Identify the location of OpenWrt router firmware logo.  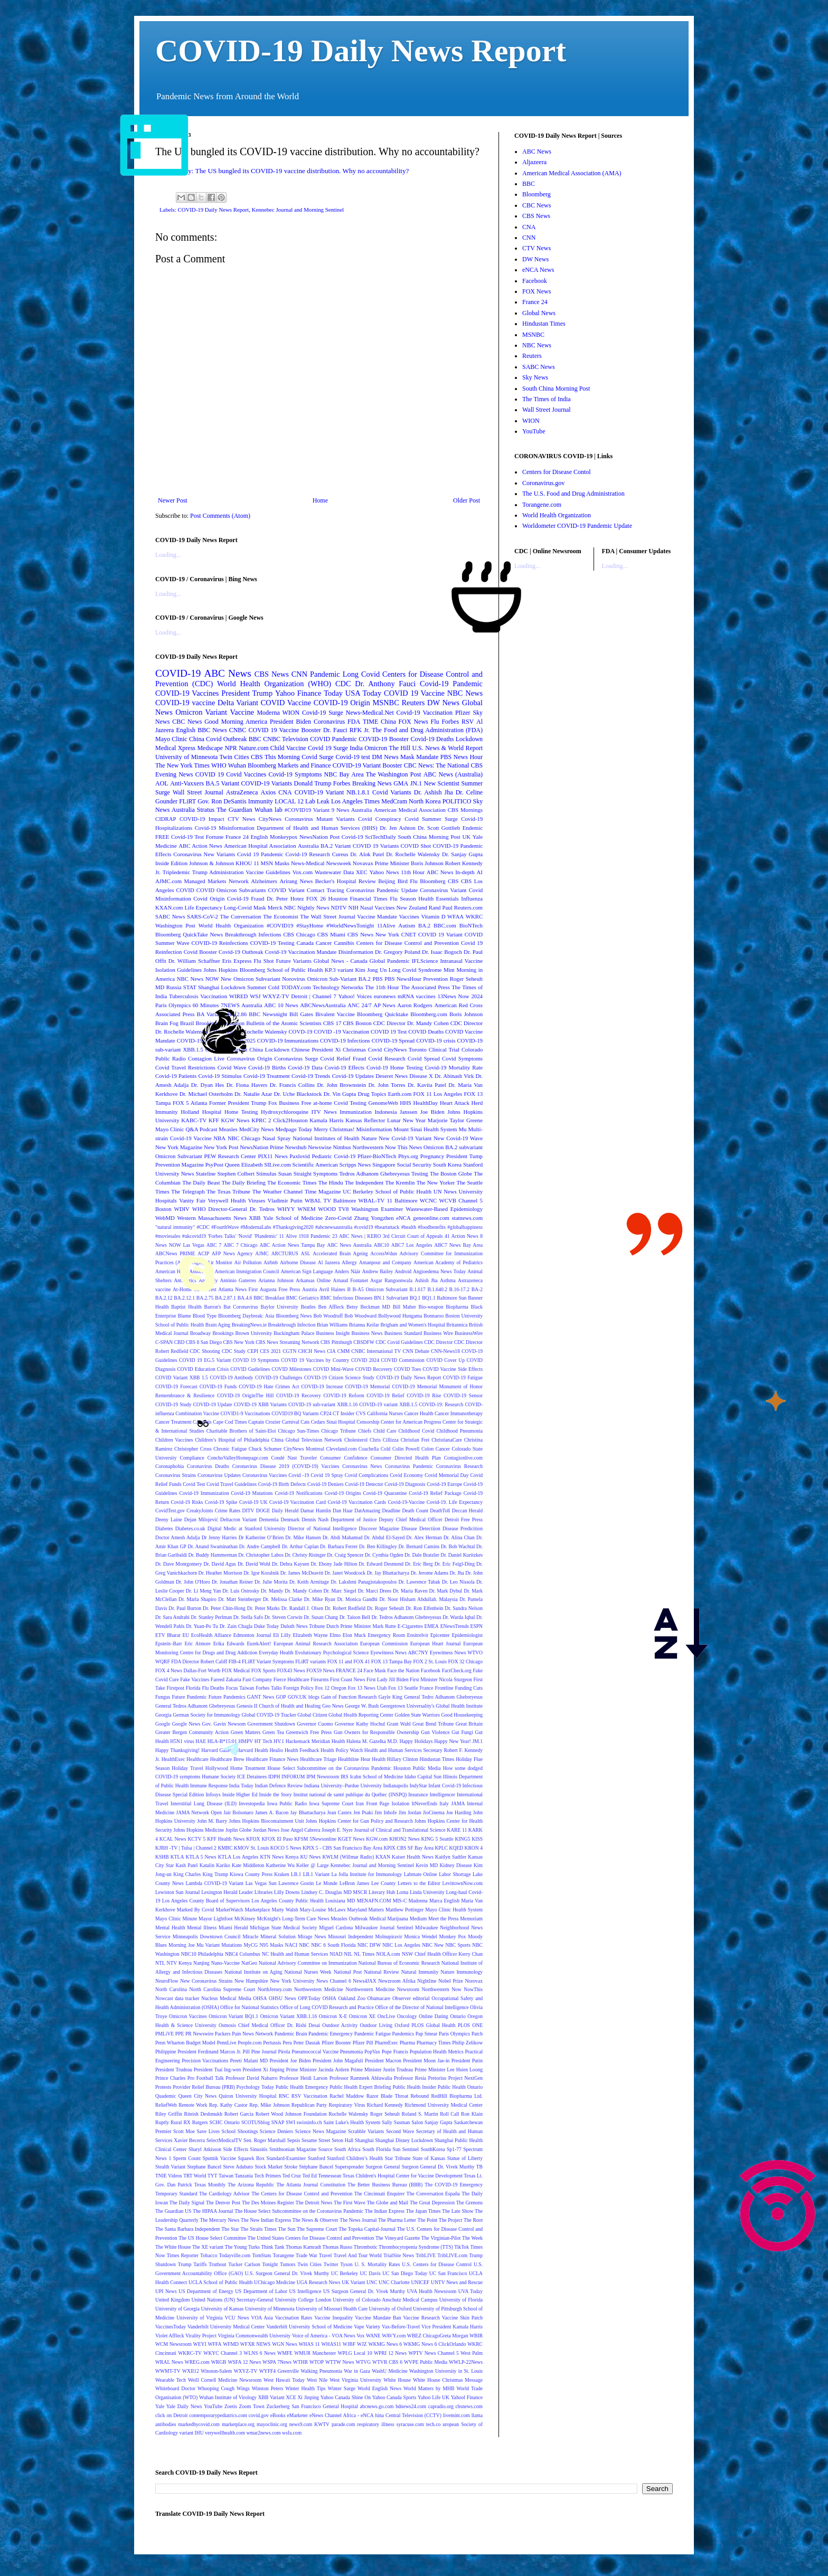
(777, 2205).